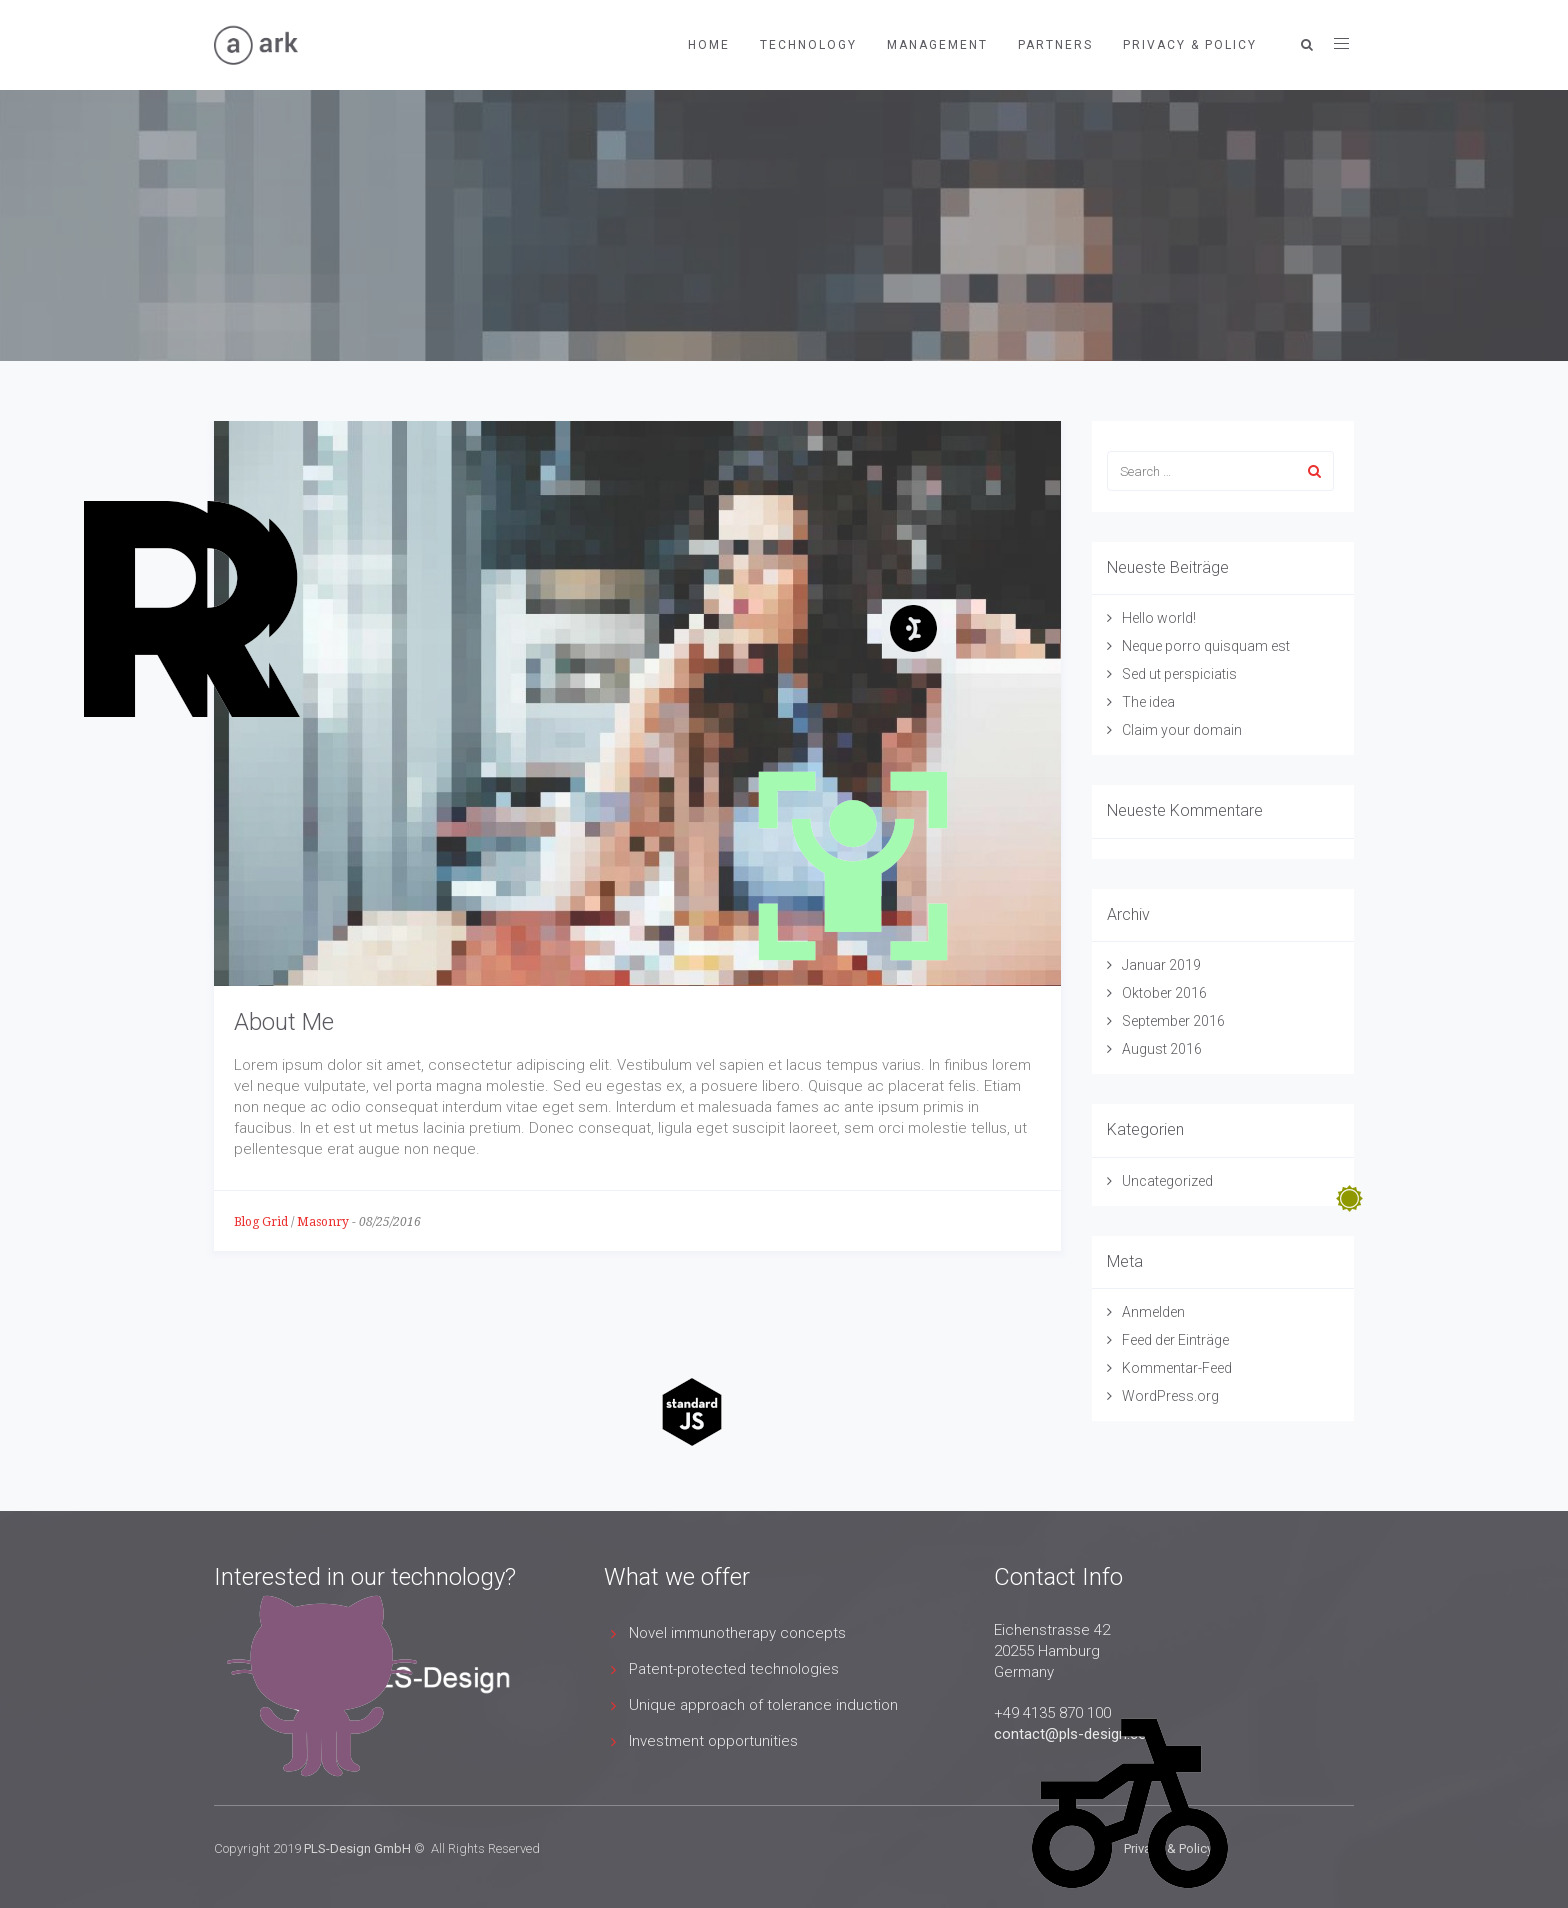  What do you see at coordinates (1130, 1799) in the screenshot?
I see `select motorcycle as transportation mode` at bounding box center [1130, 1799].